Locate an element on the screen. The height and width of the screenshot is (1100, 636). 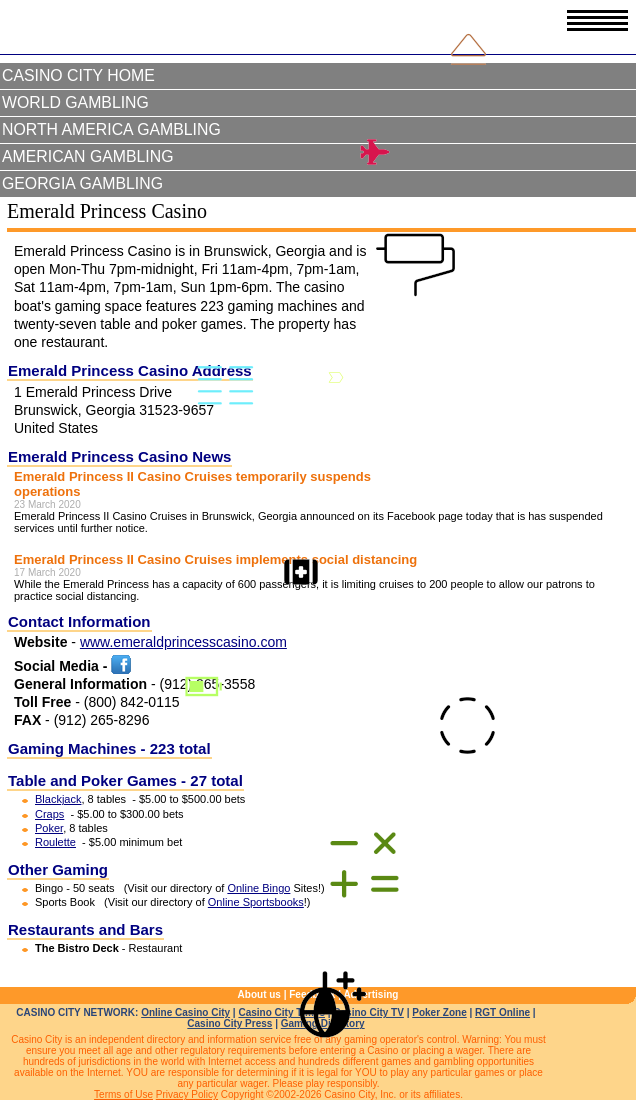
indicates battery is at 50% charge is located at coordinates (203, 686).